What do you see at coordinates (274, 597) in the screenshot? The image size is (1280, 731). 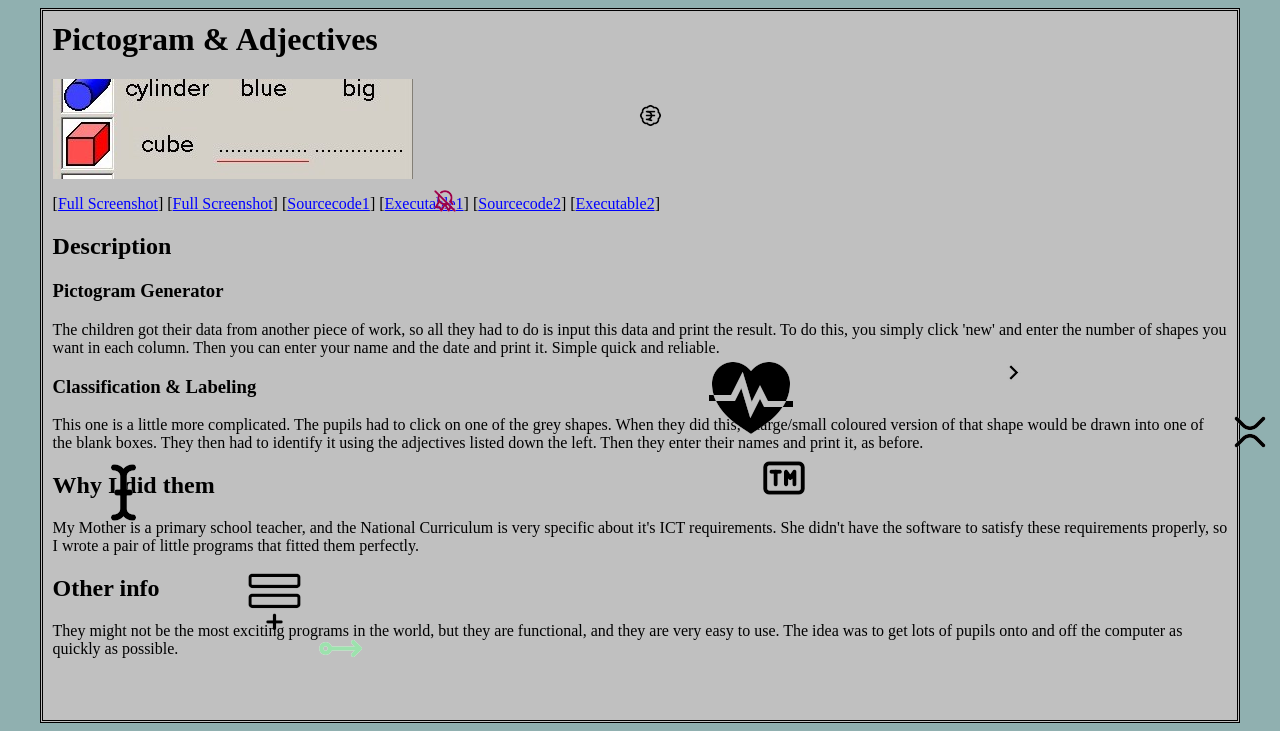 I see `add a new row to the bottom of a table` at bounding box center [274, 597].